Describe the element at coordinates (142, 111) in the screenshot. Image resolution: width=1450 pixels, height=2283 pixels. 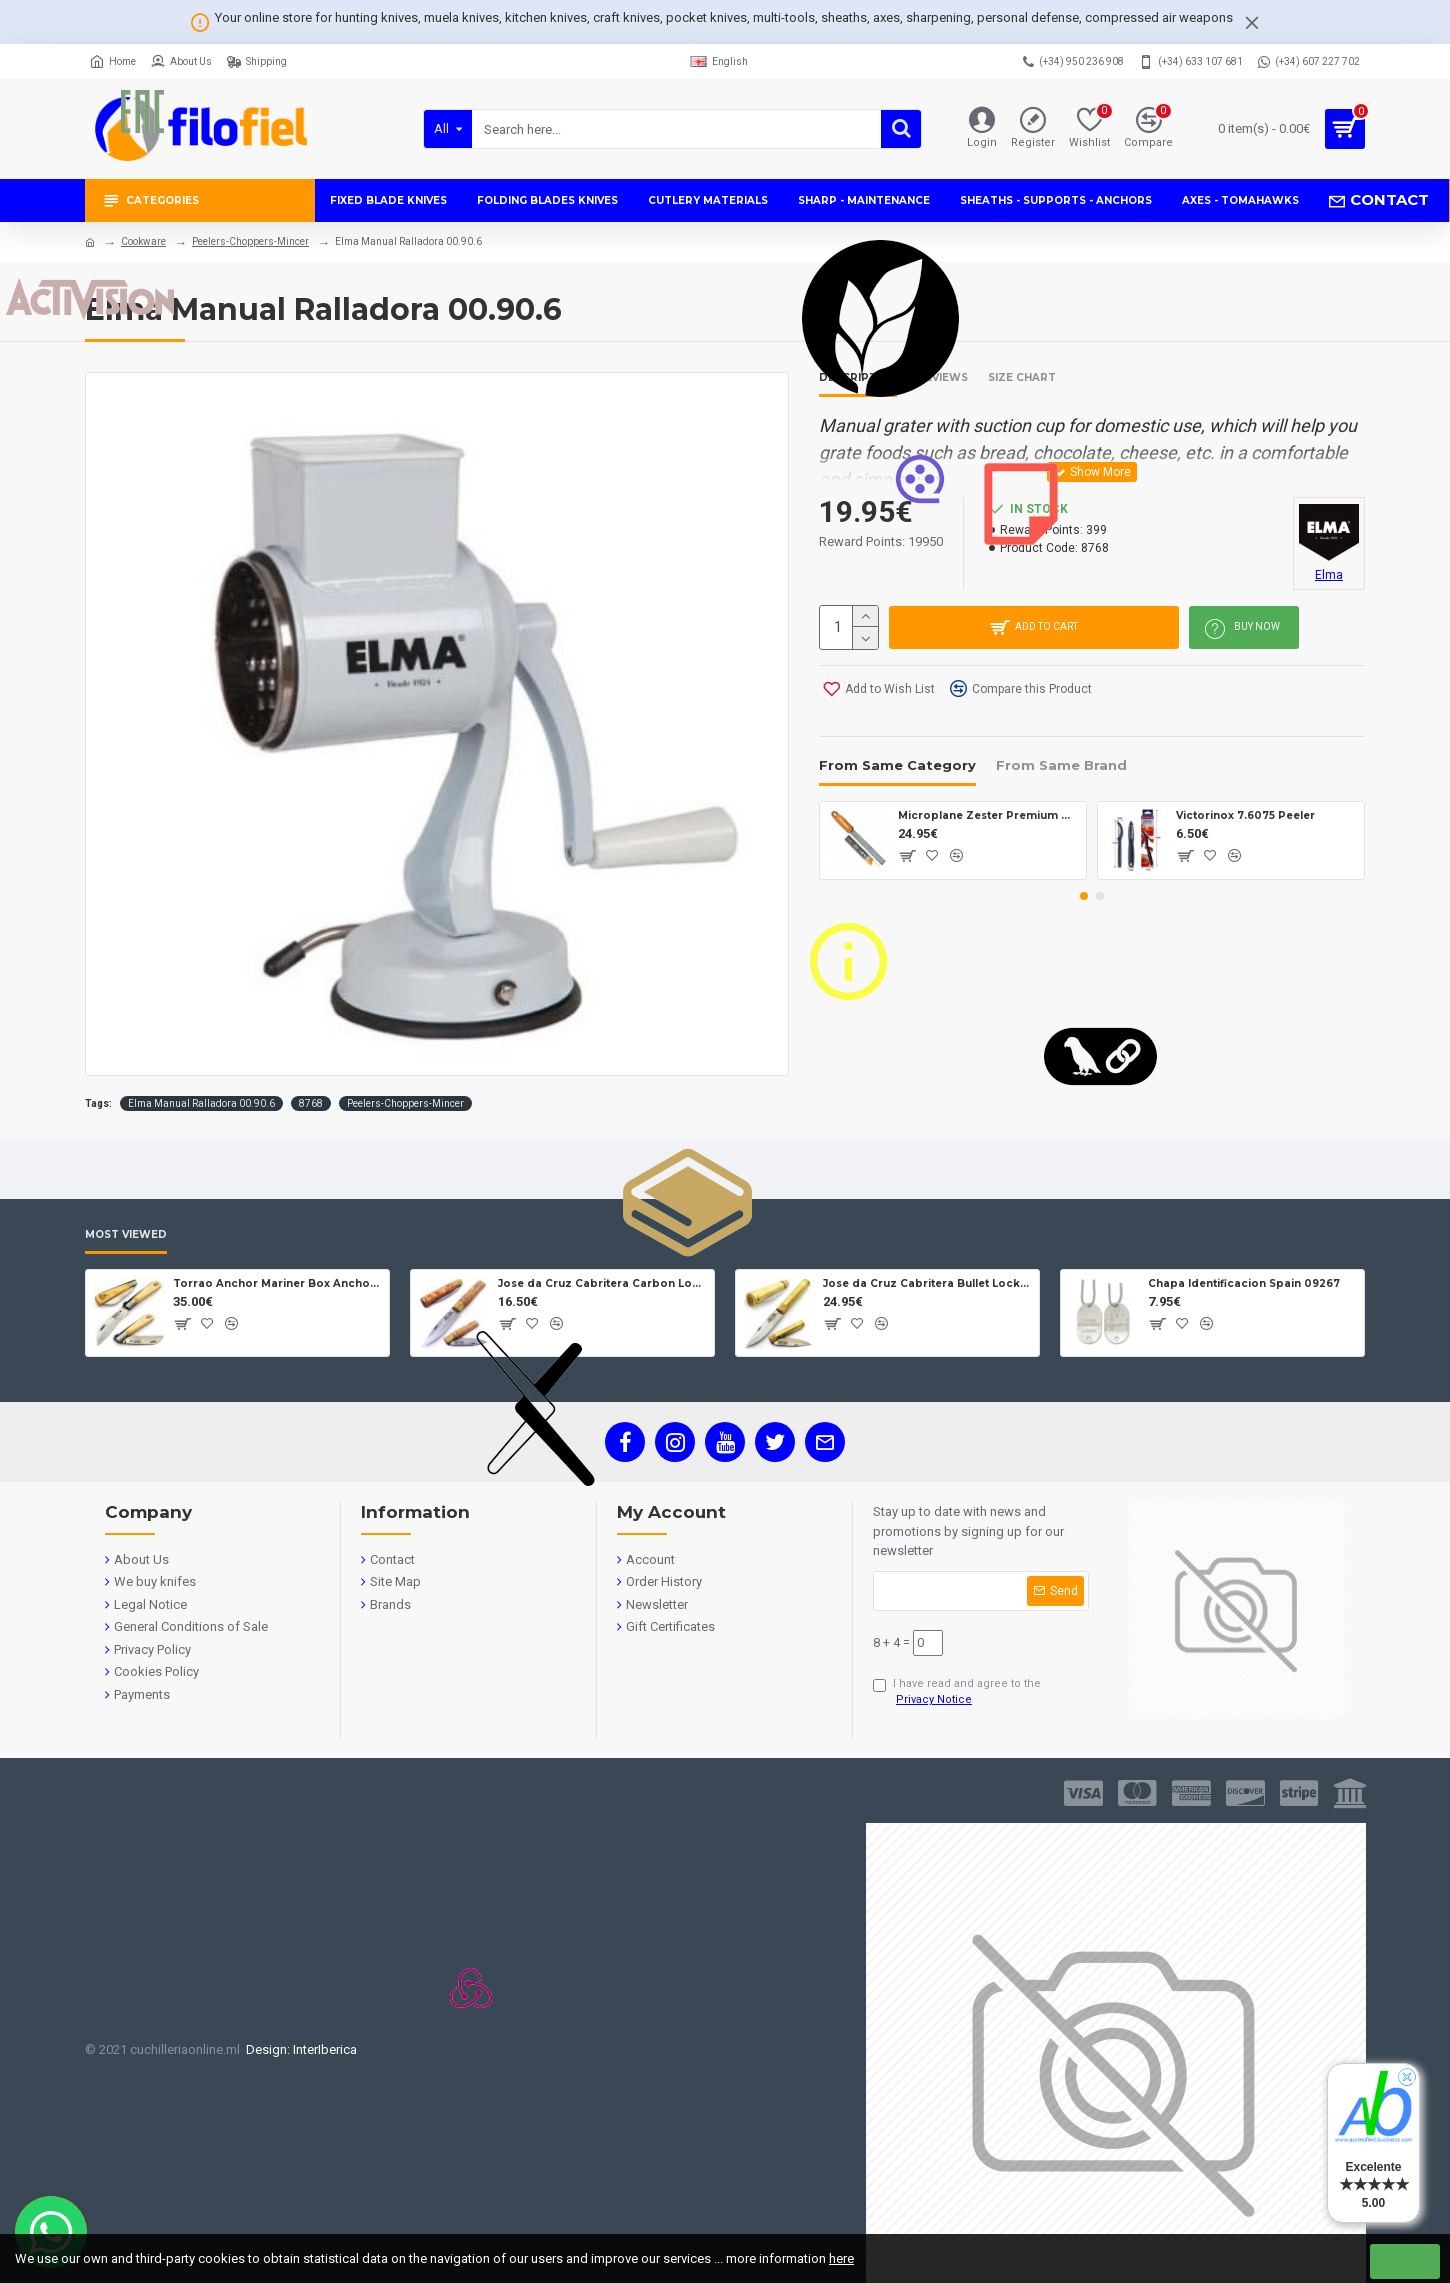
I see `EAC (Eurasian Conformity) certification mark` at that location.